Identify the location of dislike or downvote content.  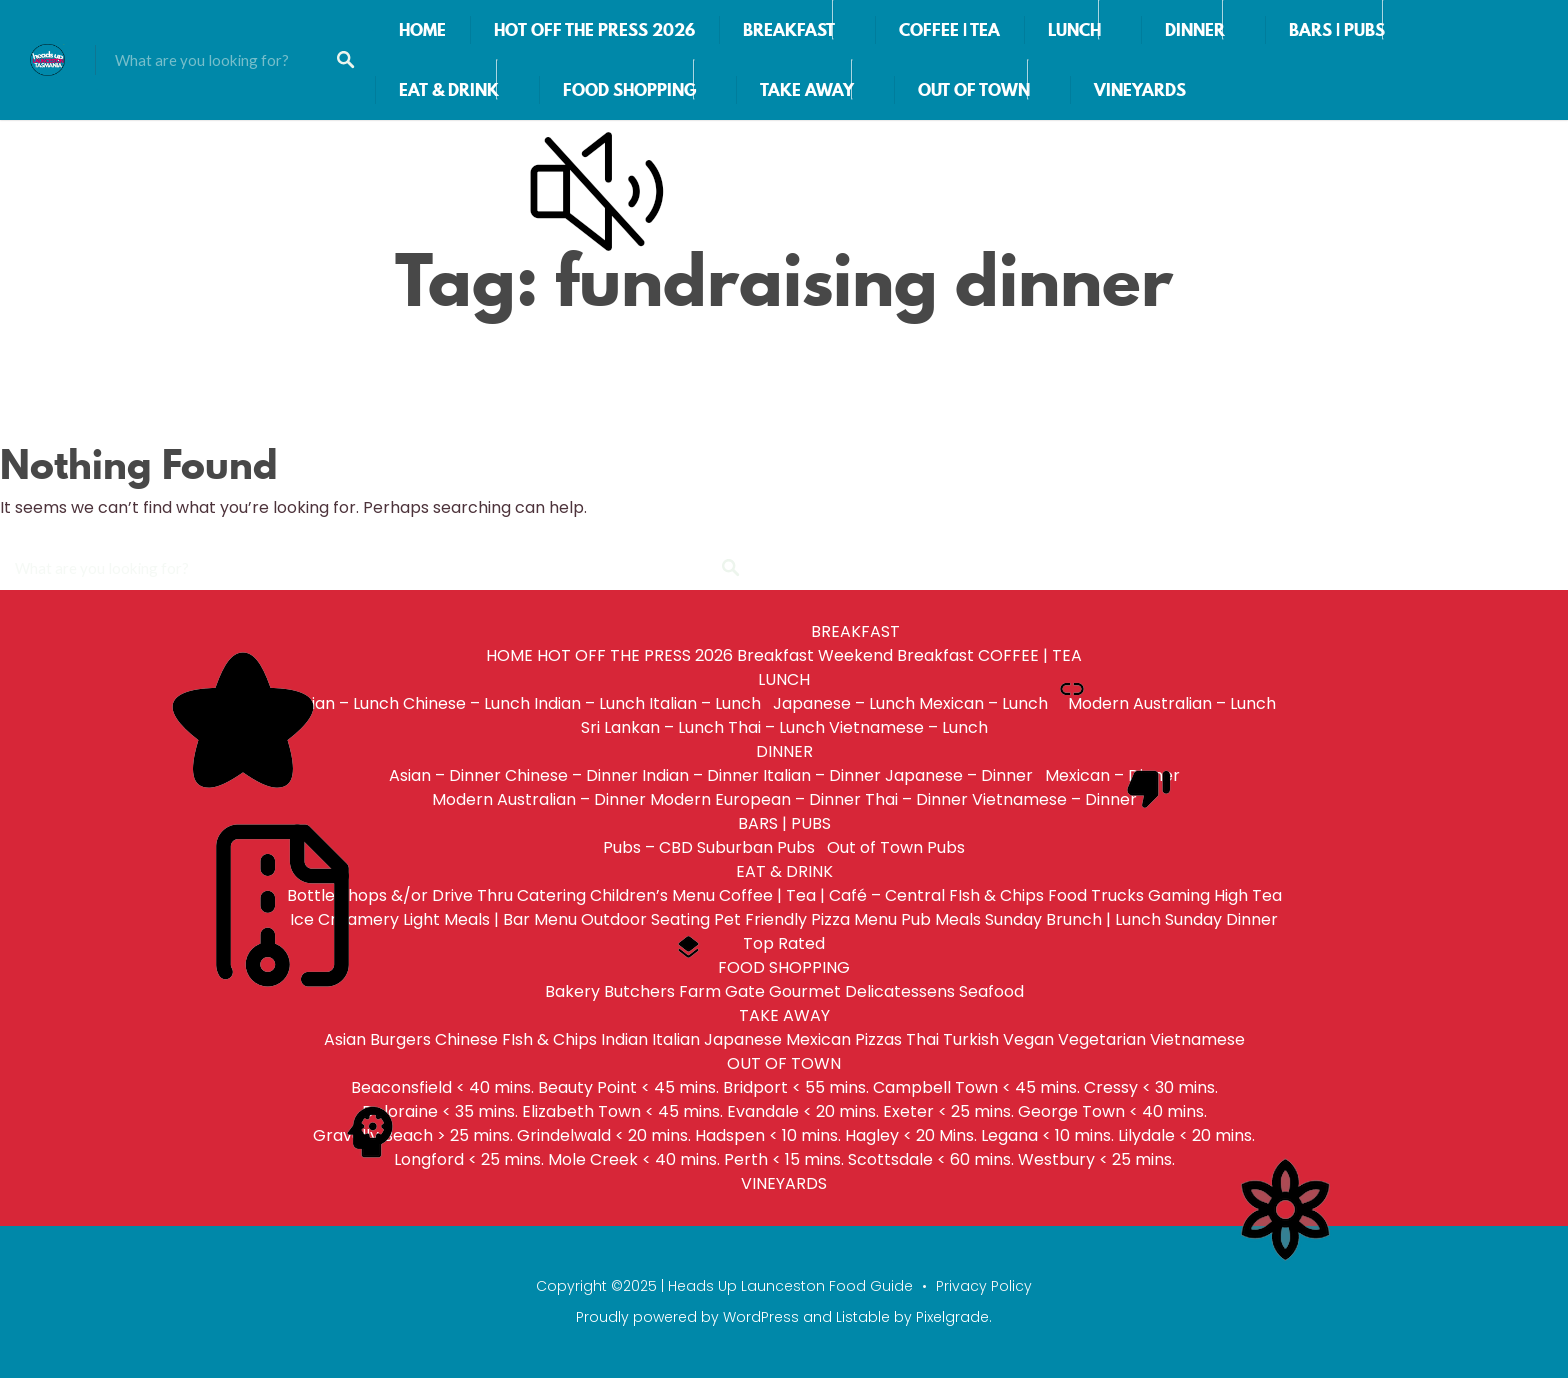
(1149, 788).